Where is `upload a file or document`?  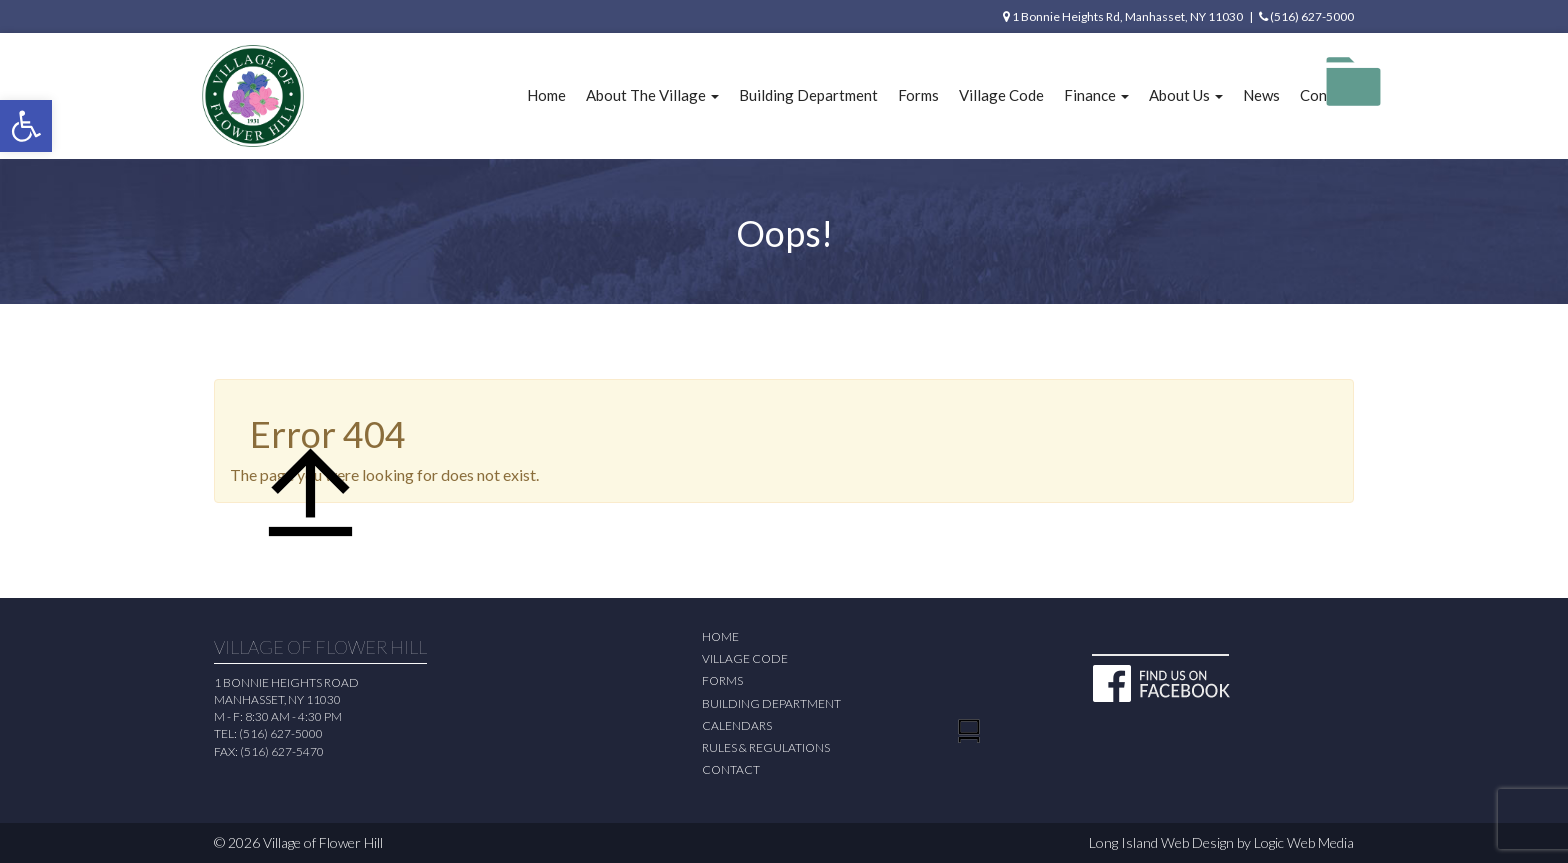 upload a file or document is located at coordinates (310, 494).